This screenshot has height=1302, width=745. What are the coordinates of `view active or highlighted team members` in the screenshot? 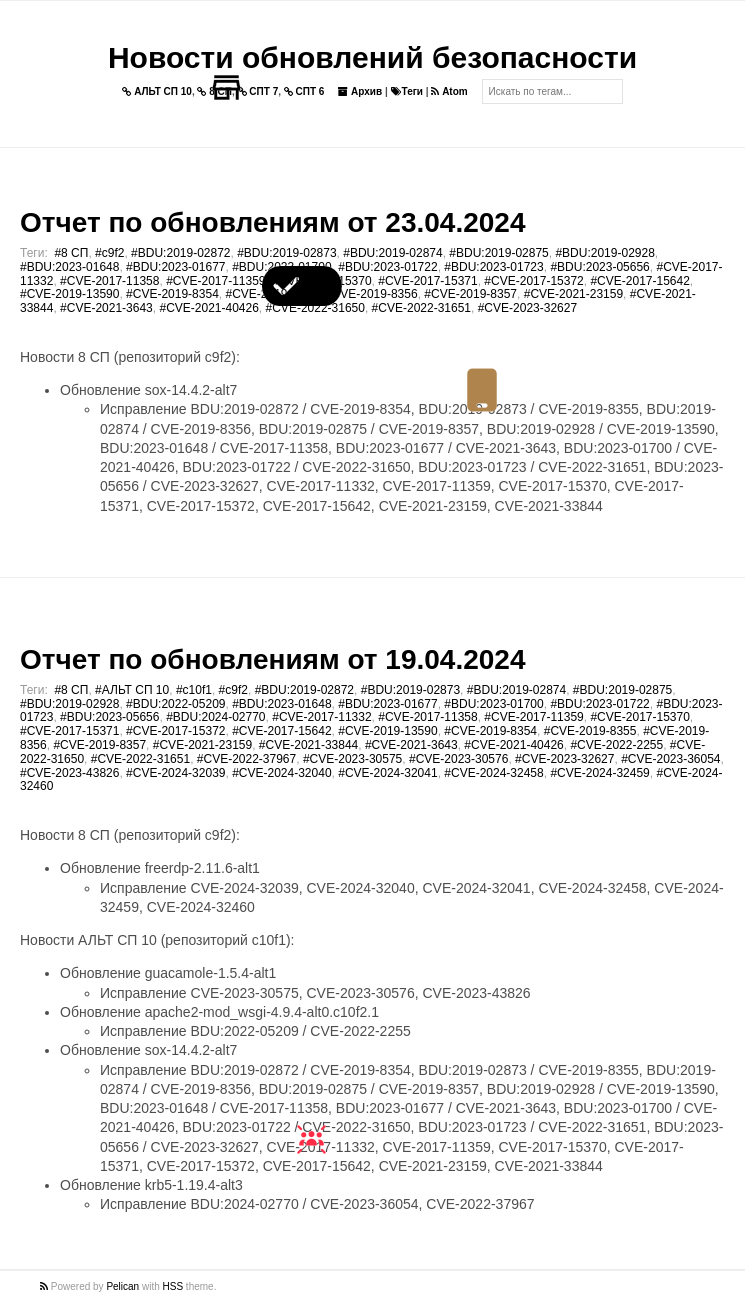 It's located at (311, 1139).